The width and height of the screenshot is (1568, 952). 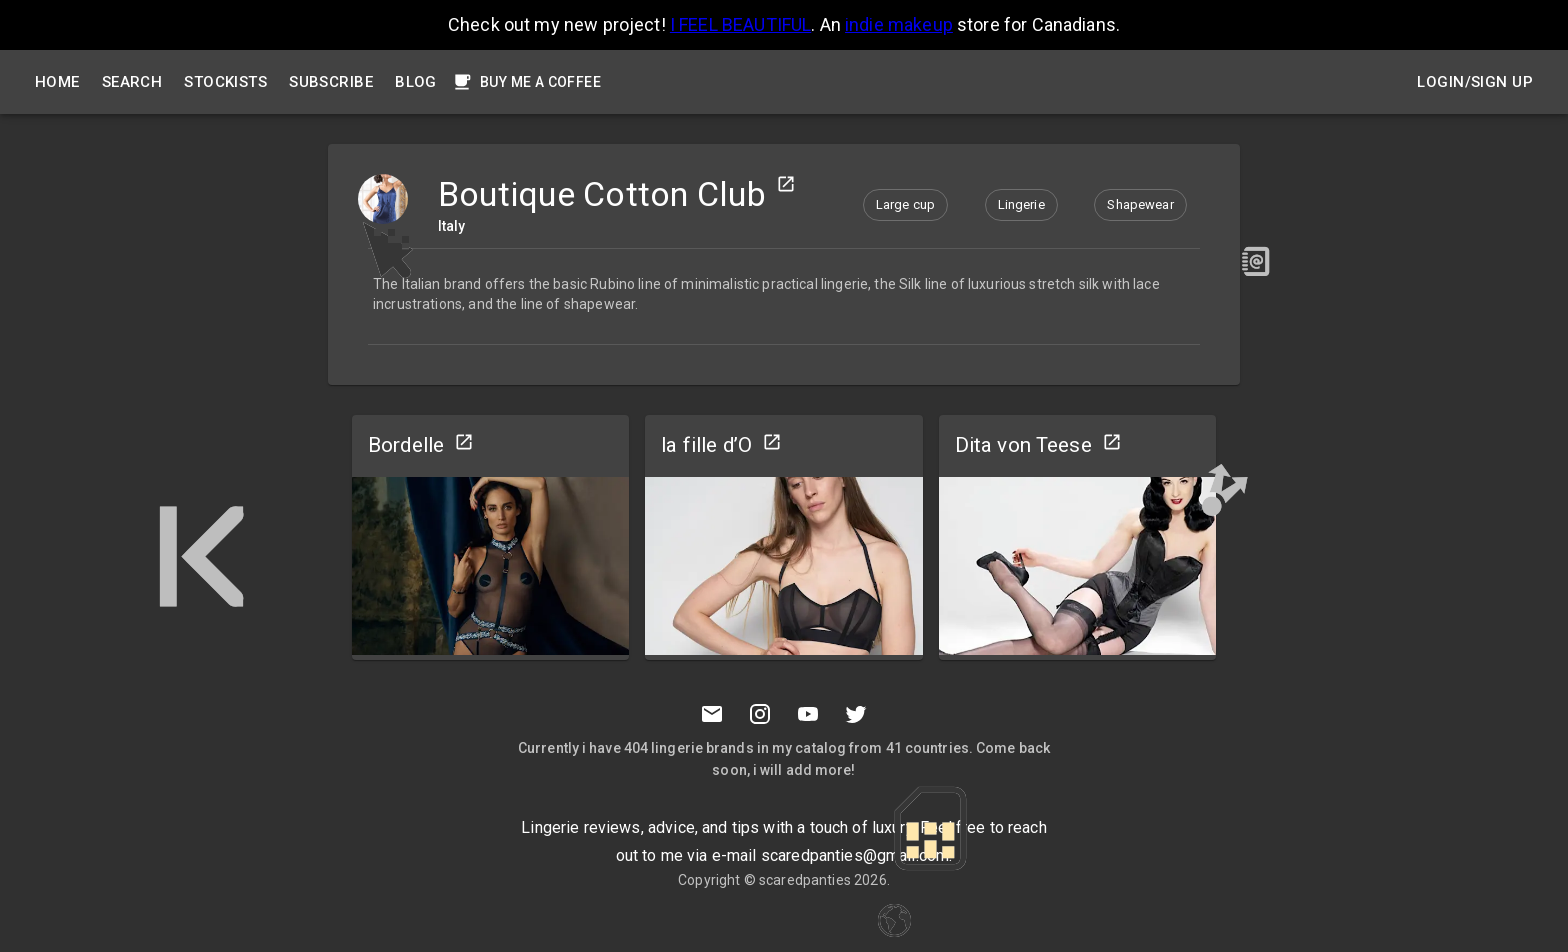 What do you see at coordinates (1228, 490) in the screenshot?
I see `share or send content to another app or device` at bounding box center [1228, 490].